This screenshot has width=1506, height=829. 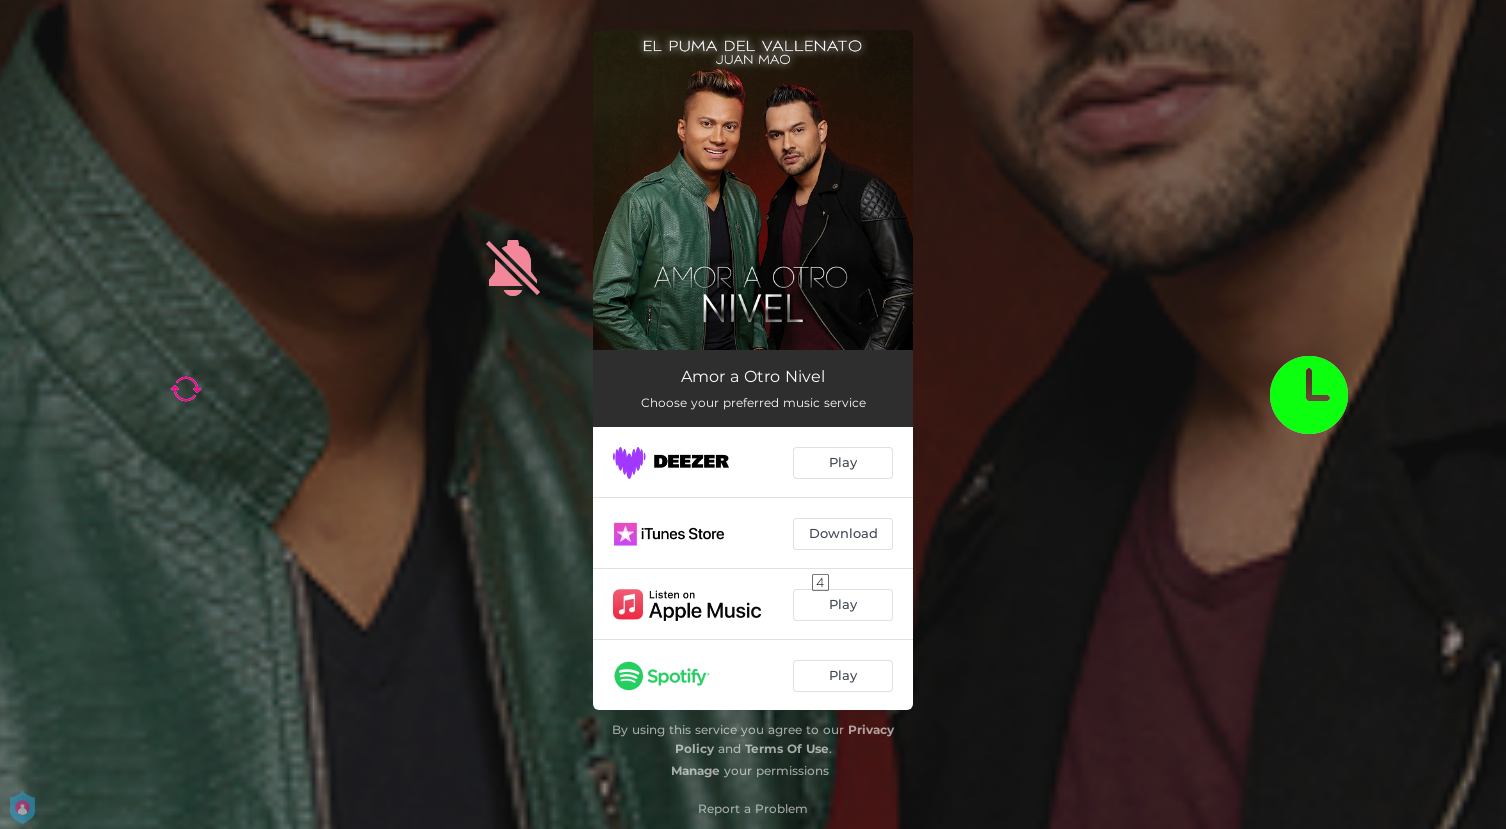 What do you see at coordinates (820, 582) in the screenshot?
I see `select option number four` at bounding box center [820, 582].